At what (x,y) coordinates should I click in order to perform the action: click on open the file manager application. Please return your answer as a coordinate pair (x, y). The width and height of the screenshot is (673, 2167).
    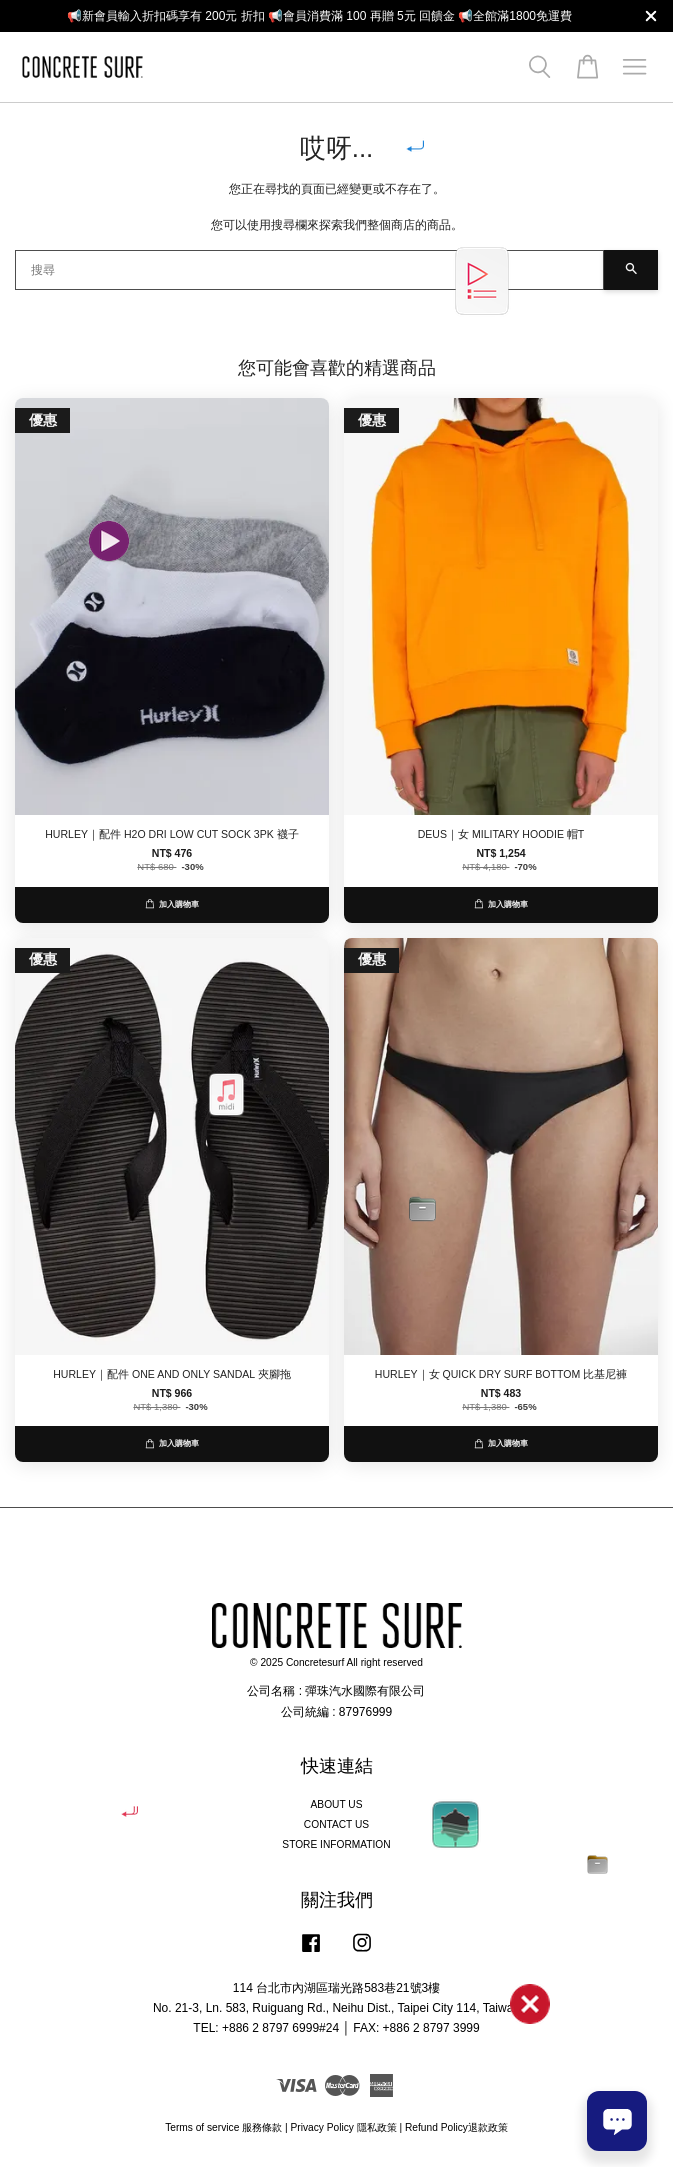
    Looking at the image, I should click on (422, 1208).